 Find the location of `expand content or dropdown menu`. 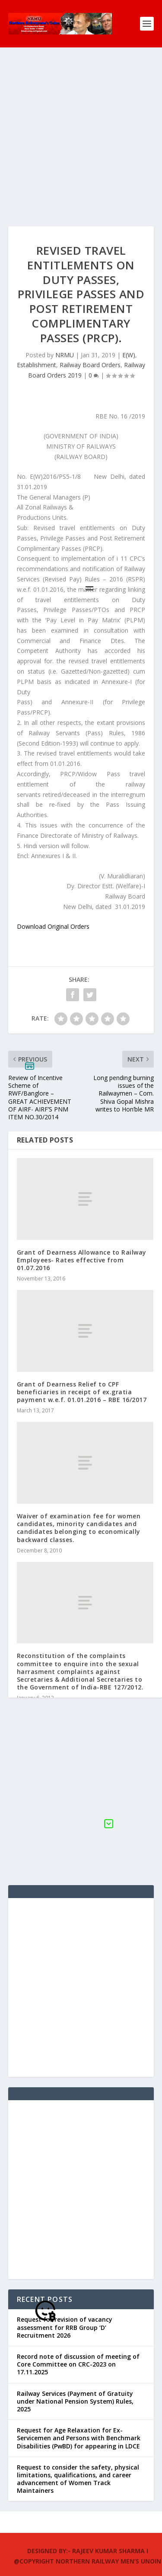

expand content or dropdown menu is located at coordinates (108, 1823).